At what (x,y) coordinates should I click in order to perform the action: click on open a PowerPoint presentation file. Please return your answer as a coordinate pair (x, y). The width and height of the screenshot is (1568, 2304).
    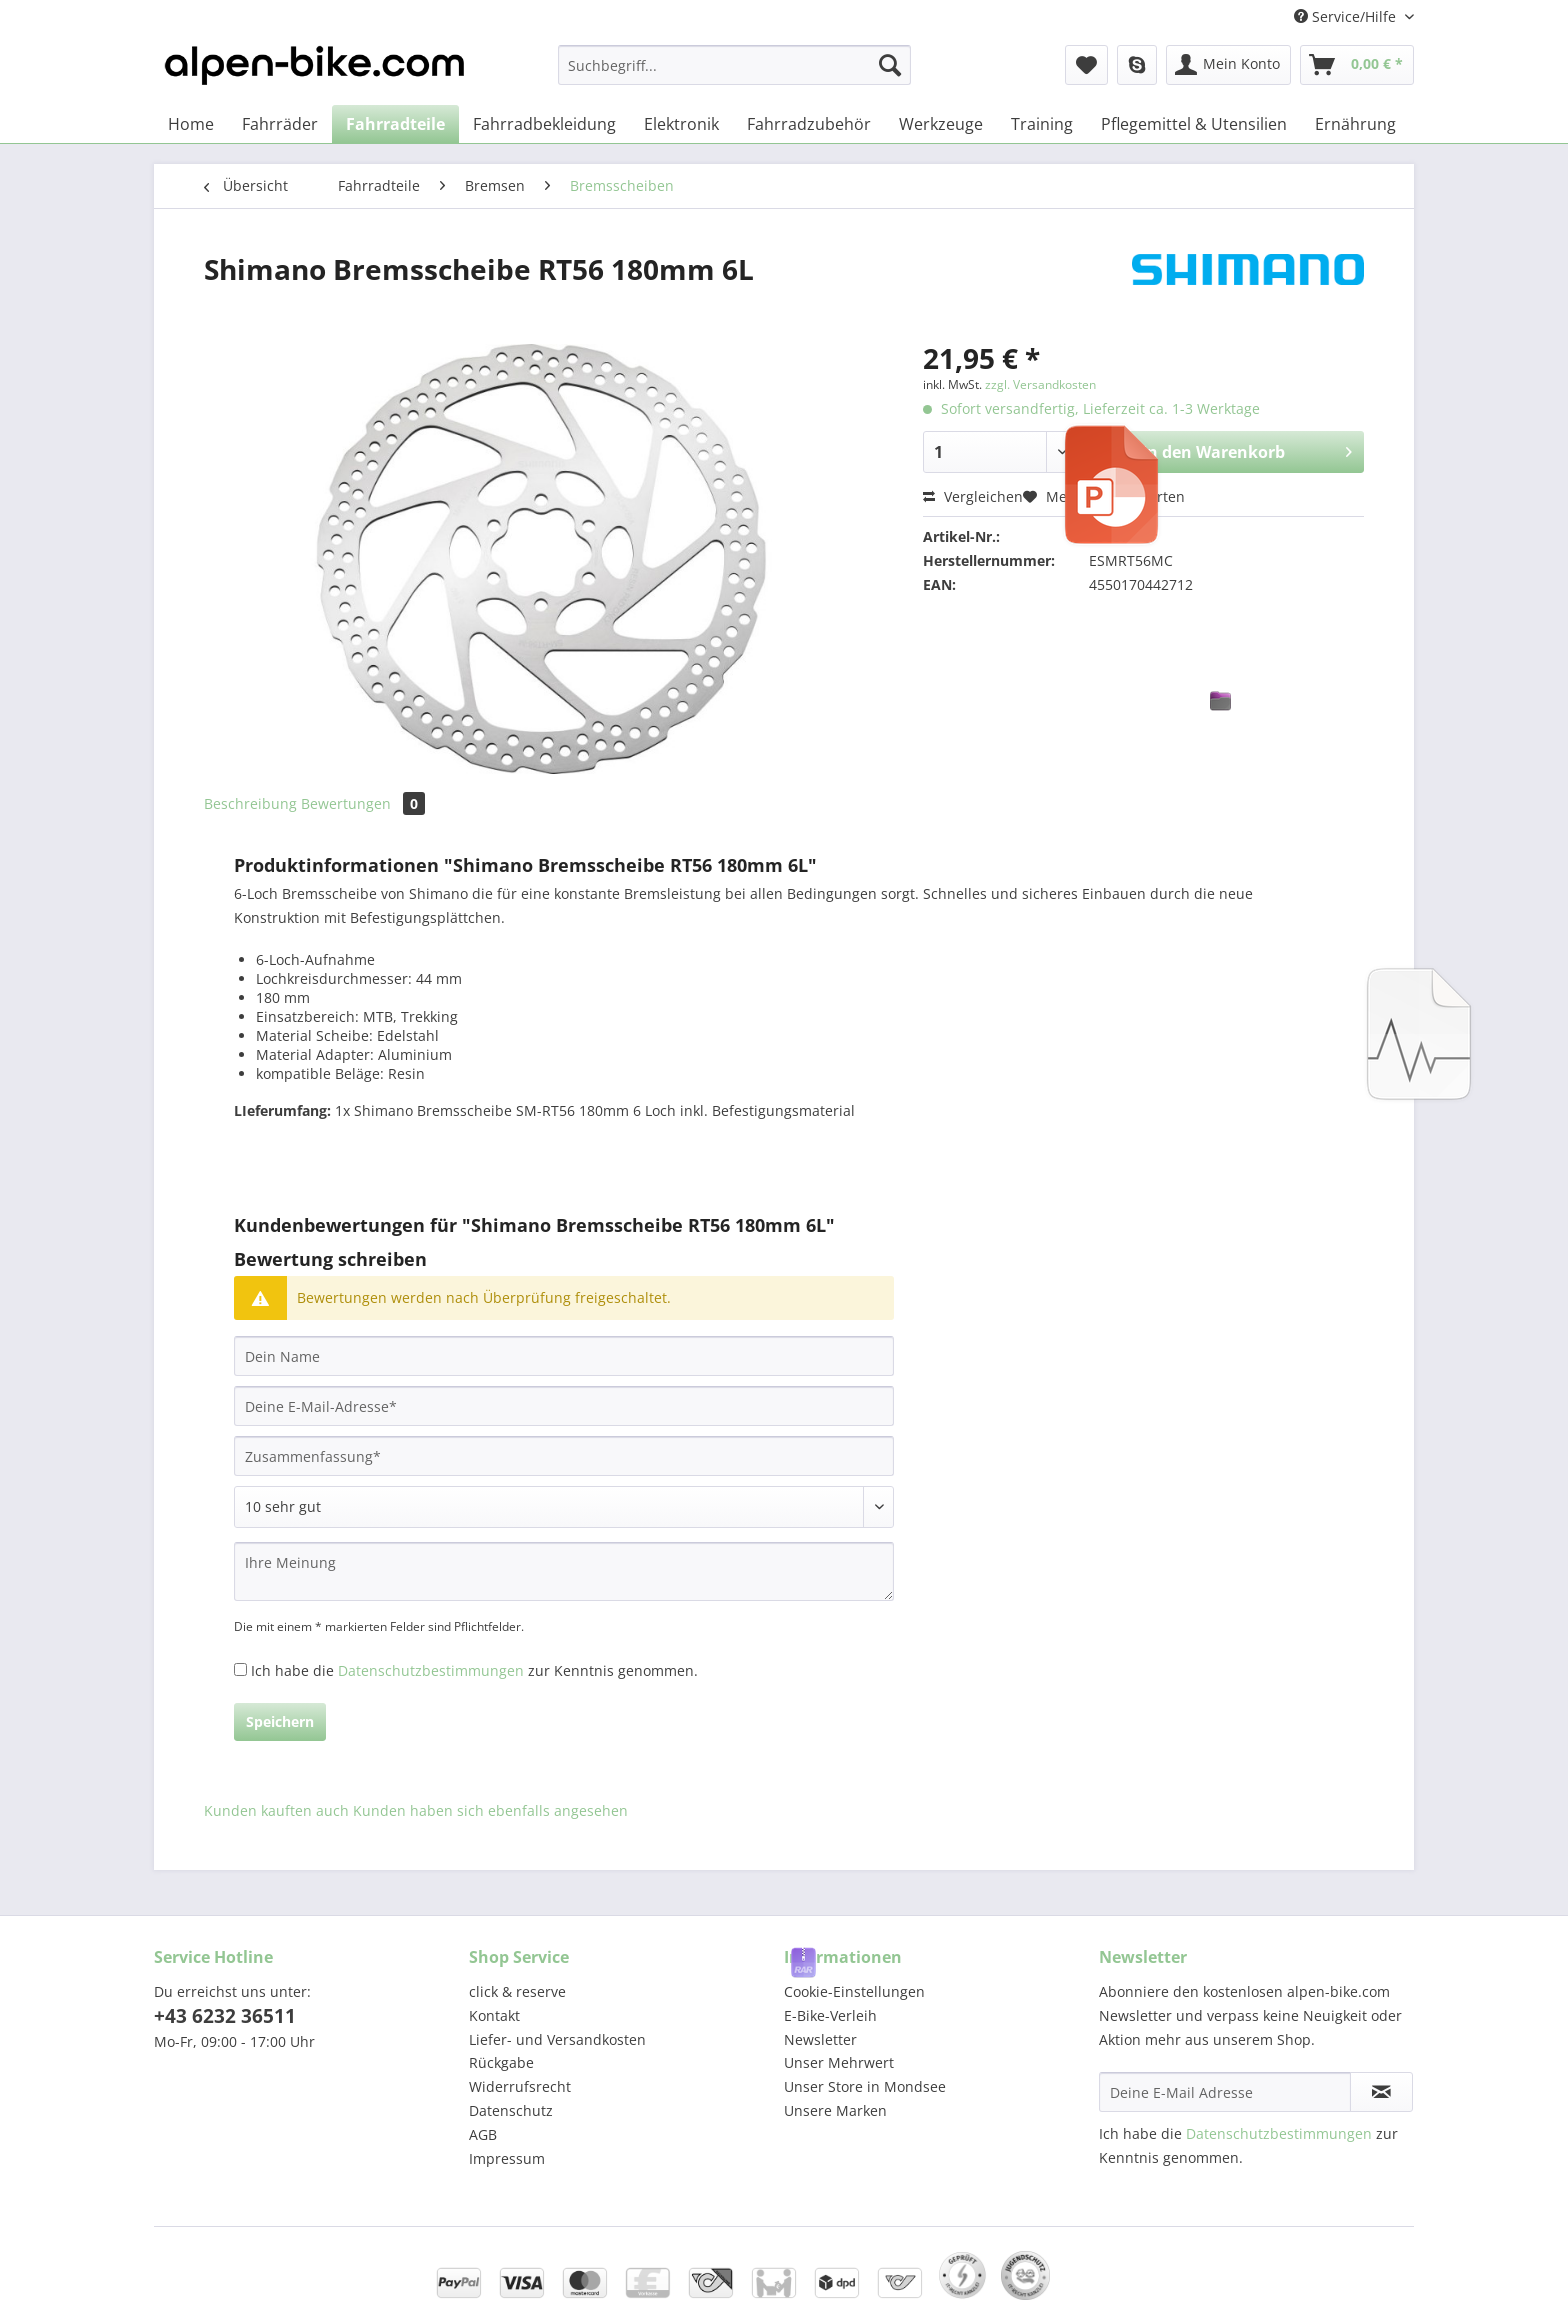
    Looking at the image, I should click on (1111, 484).